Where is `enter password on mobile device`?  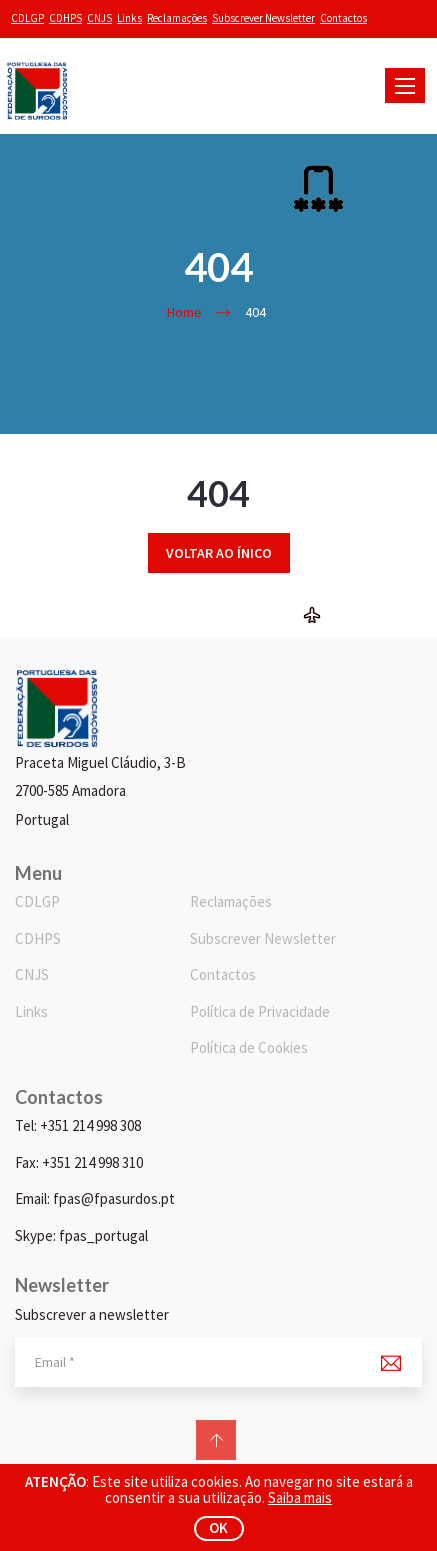
enter password on mobile device is located at coordinates (318, 187).